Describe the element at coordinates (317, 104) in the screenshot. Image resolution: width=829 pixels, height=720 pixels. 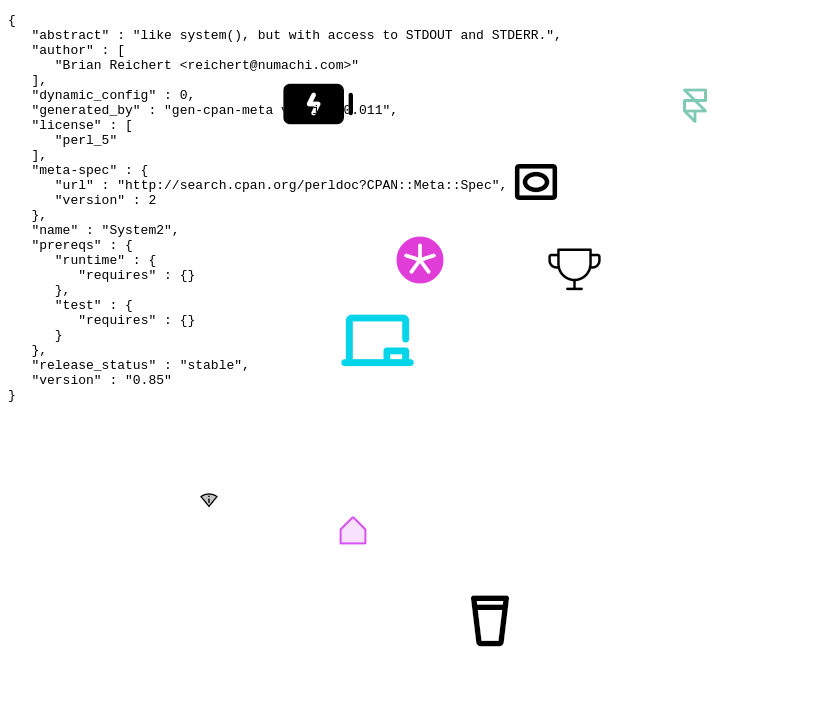
I see `indicates device is currently charging` at that location.